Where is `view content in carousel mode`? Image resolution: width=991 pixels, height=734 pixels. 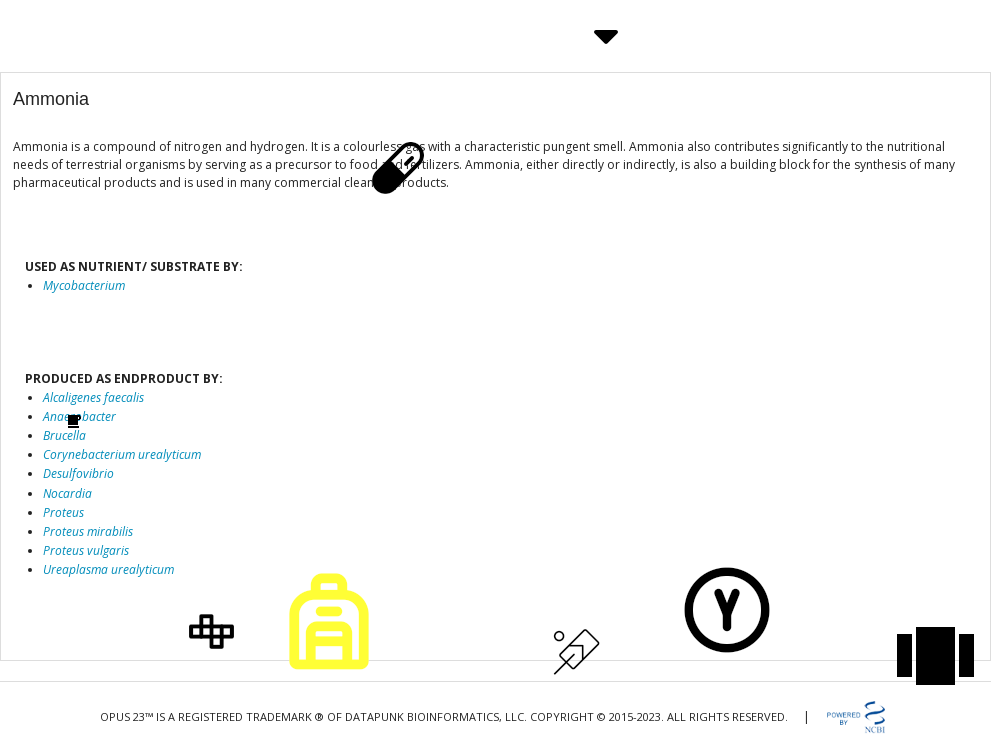
view content in carousel mode is located at coordinates (935, 657).